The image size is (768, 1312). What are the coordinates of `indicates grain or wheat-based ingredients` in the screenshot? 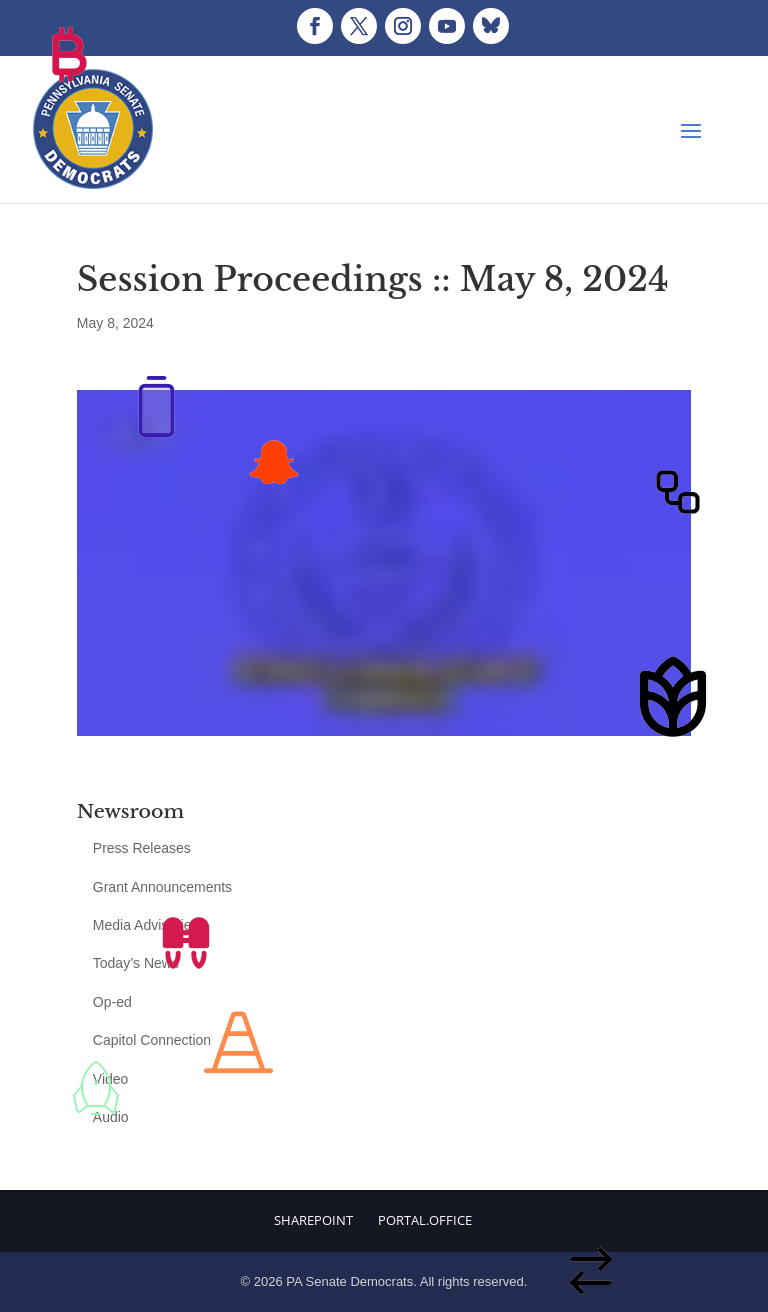 It's located at (673, 698).